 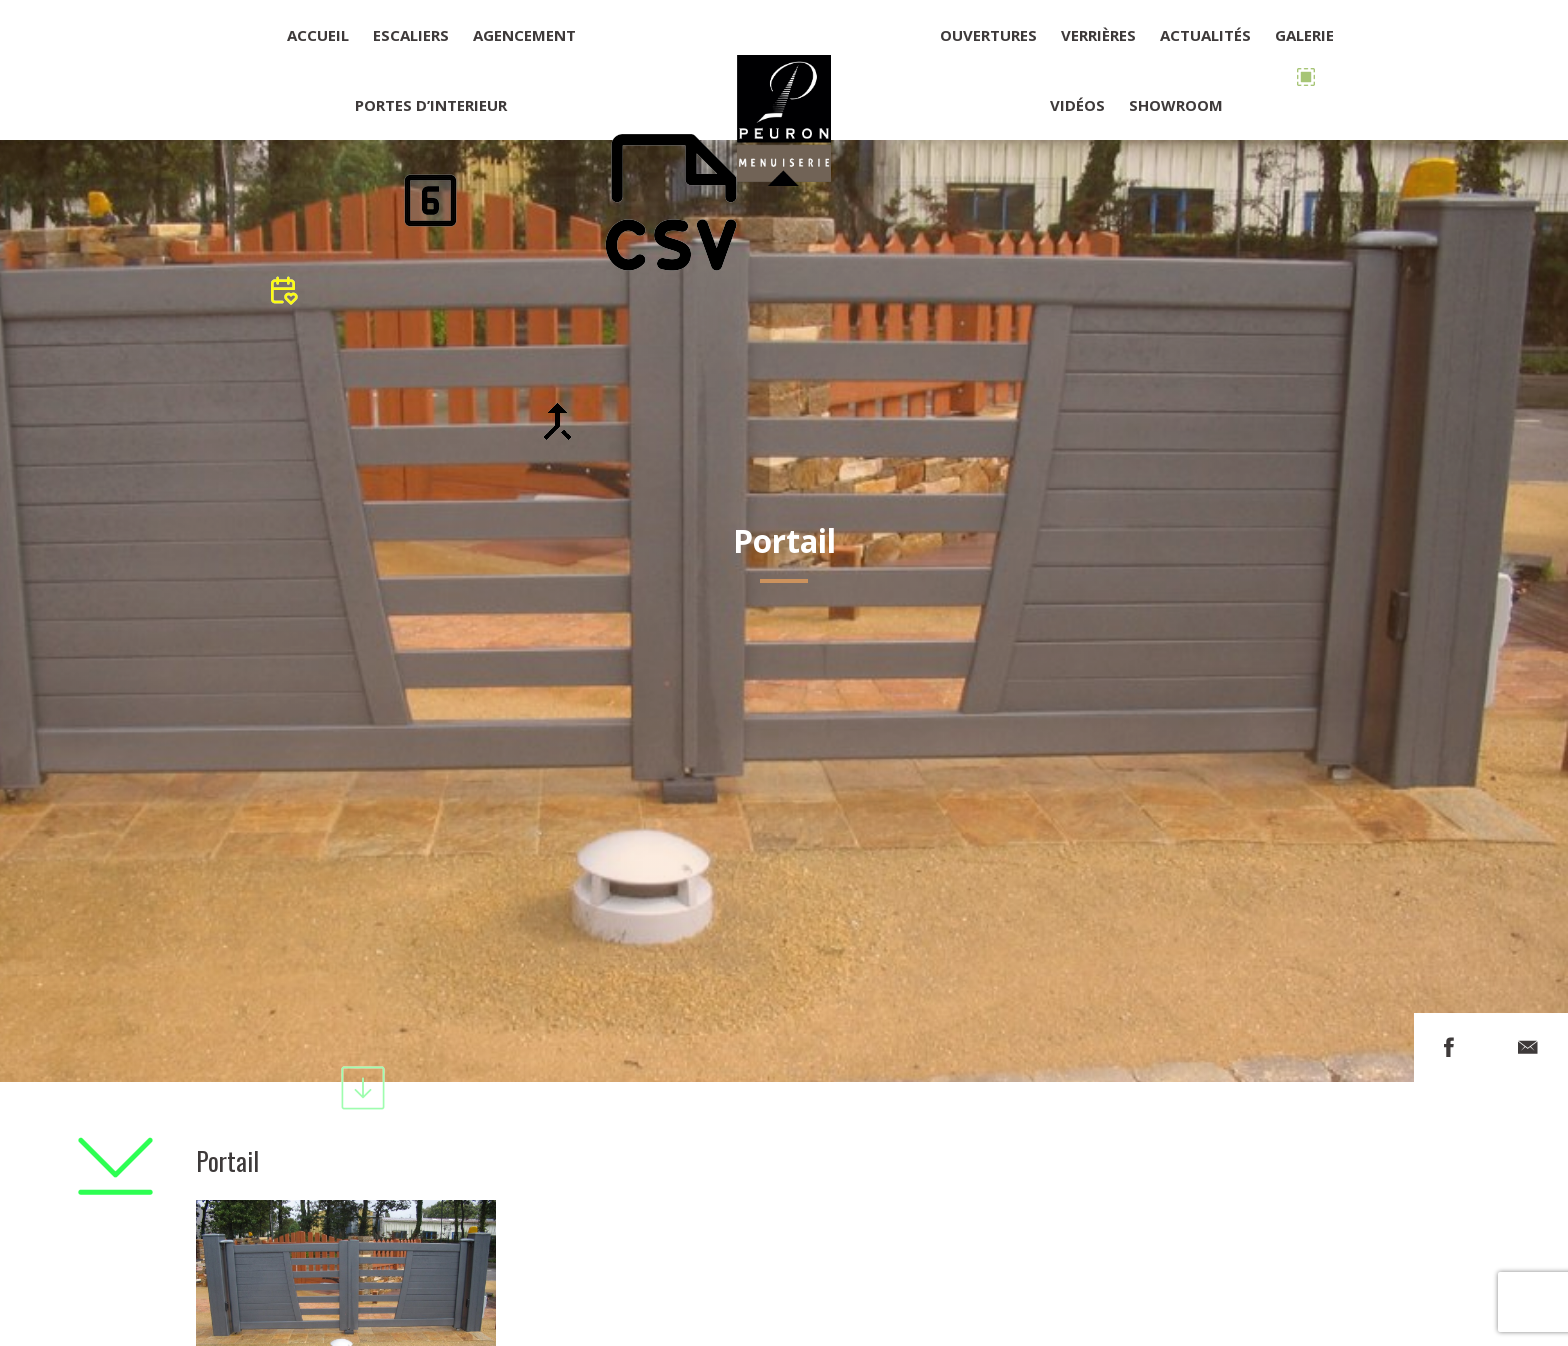 I want to click on merge branches or items together, so click(x=557, y=421).